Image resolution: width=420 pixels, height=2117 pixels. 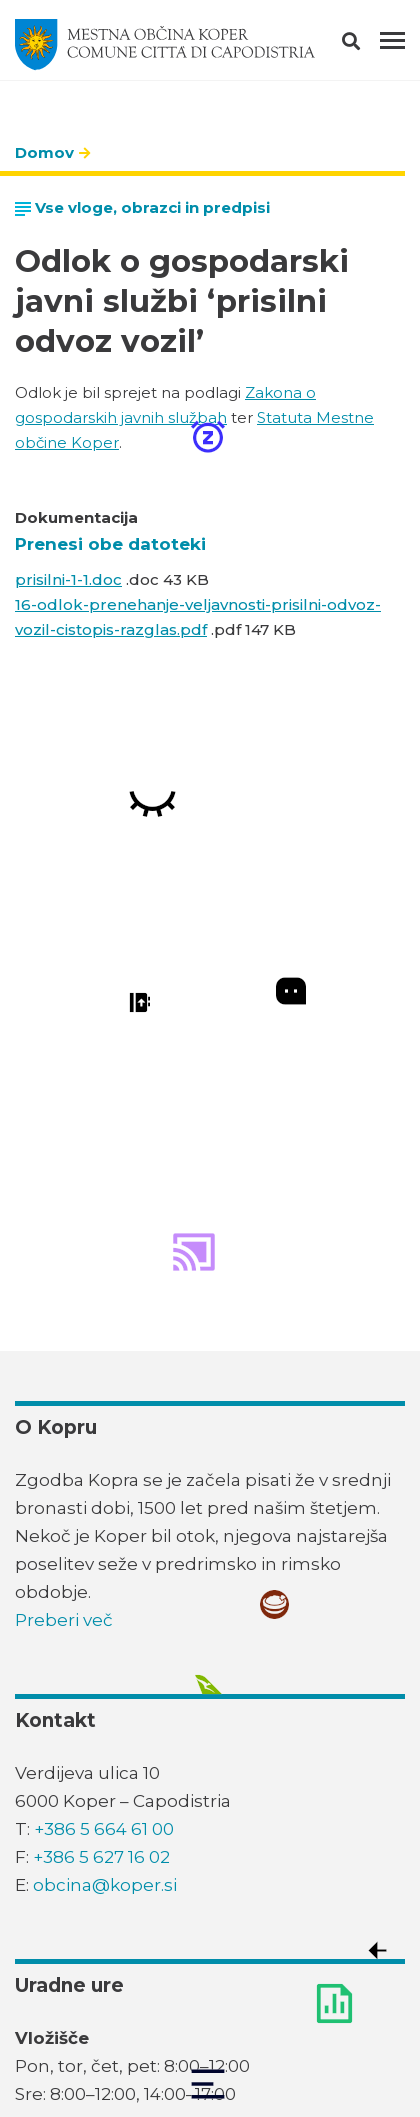 I want to click on view report or analytics document, so click(x=334, y=2003).